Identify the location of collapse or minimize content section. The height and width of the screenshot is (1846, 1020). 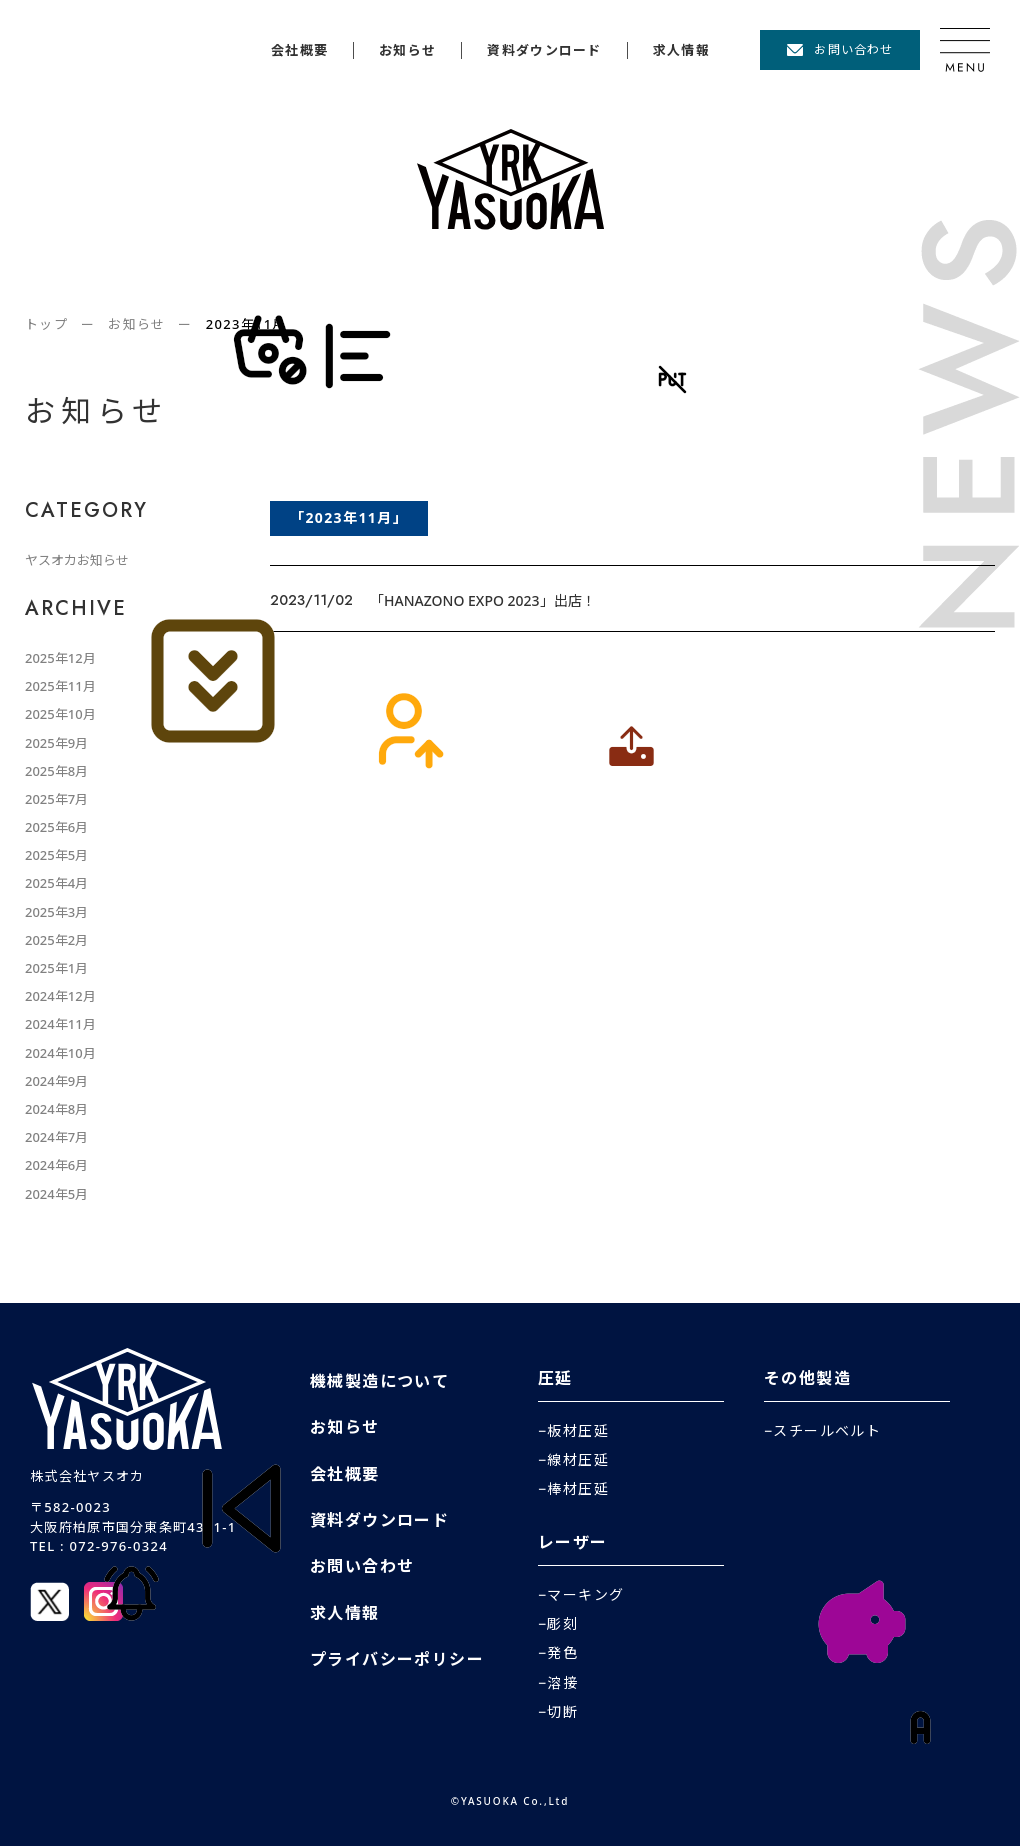
(213, 681).